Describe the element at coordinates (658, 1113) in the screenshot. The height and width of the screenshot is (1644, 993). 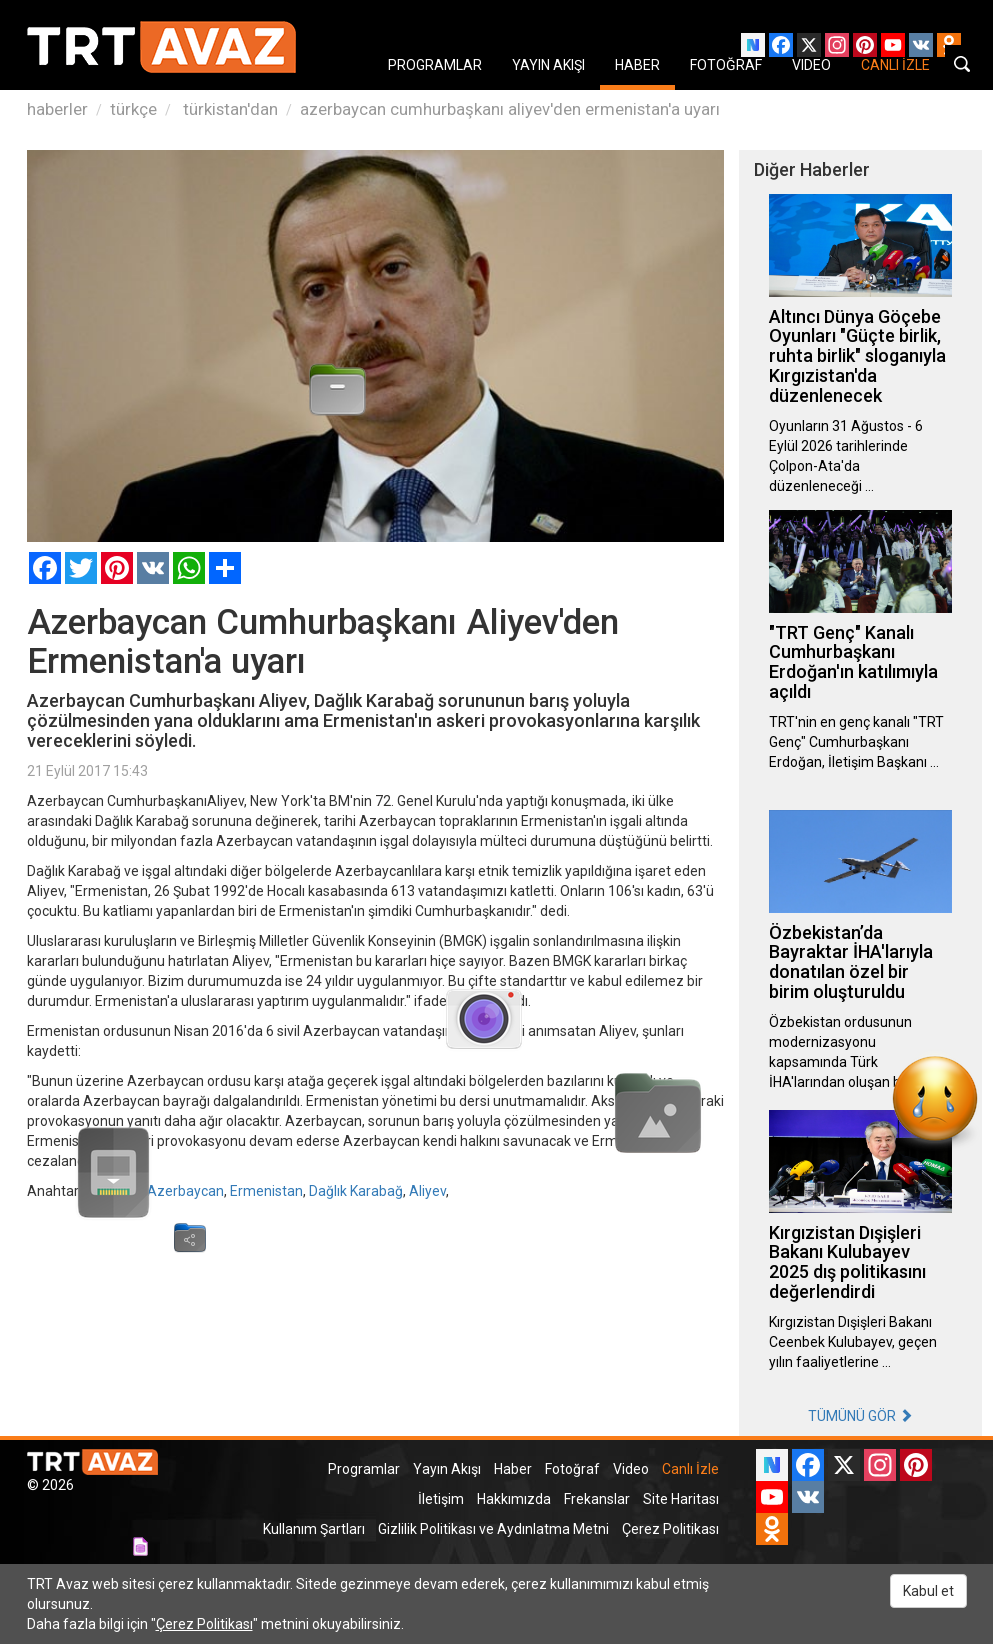
I see `open your pictures folder` at that location.